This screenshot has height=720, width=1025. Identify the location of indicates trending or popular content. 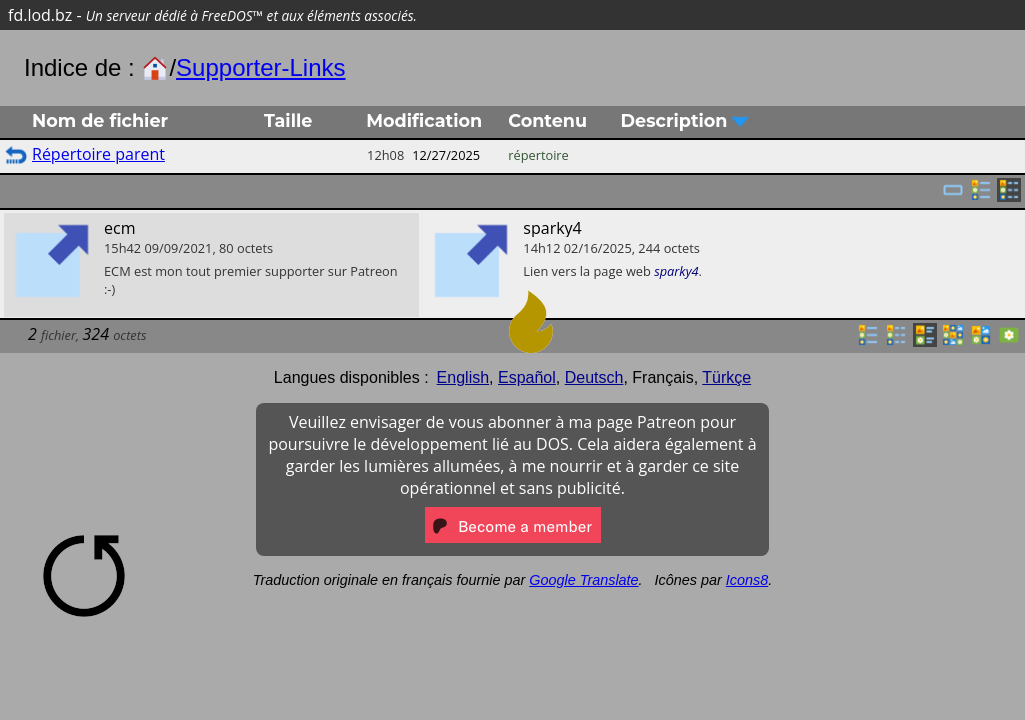
(531, 321).